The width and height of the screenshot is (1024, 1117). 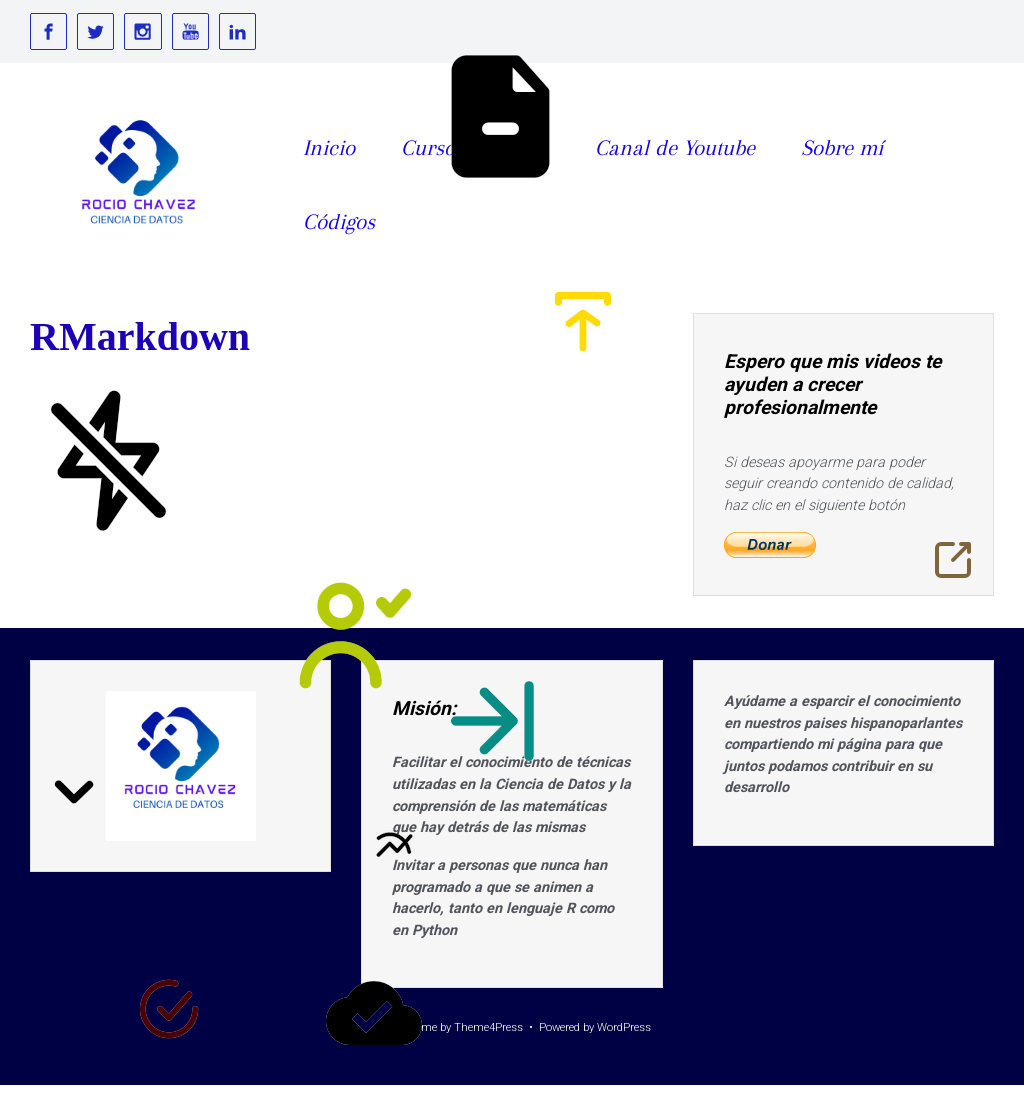 What do you see at coordinates (74, 790) in the screenshot?
I see `expand a dropdown menu or section` at bounding box center [74, 790].